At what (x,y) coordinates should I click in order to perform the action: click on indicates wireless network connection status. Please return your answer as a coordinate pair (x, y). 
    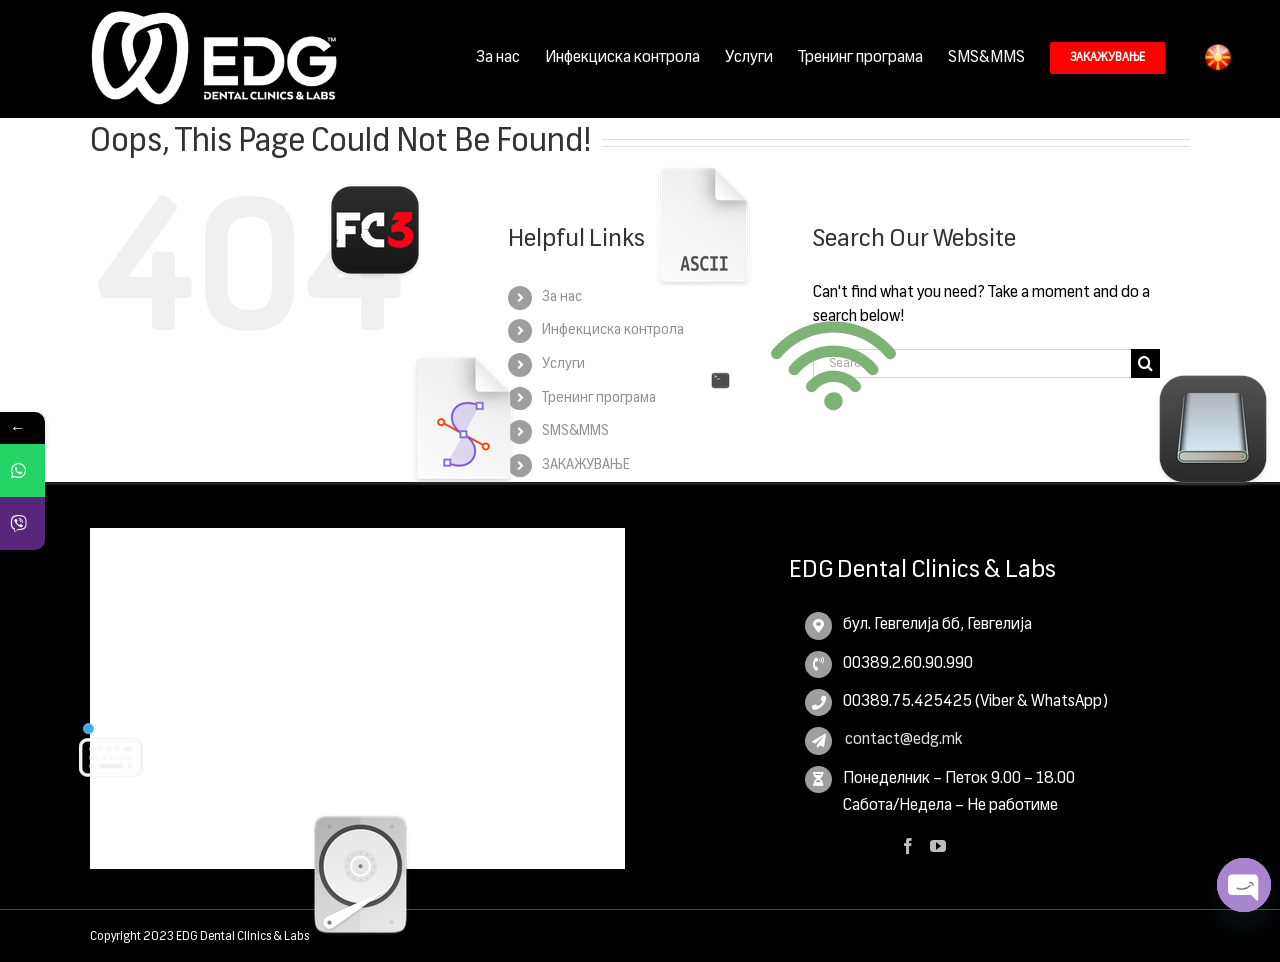
    Looking at the image, I should click on (833, 363).